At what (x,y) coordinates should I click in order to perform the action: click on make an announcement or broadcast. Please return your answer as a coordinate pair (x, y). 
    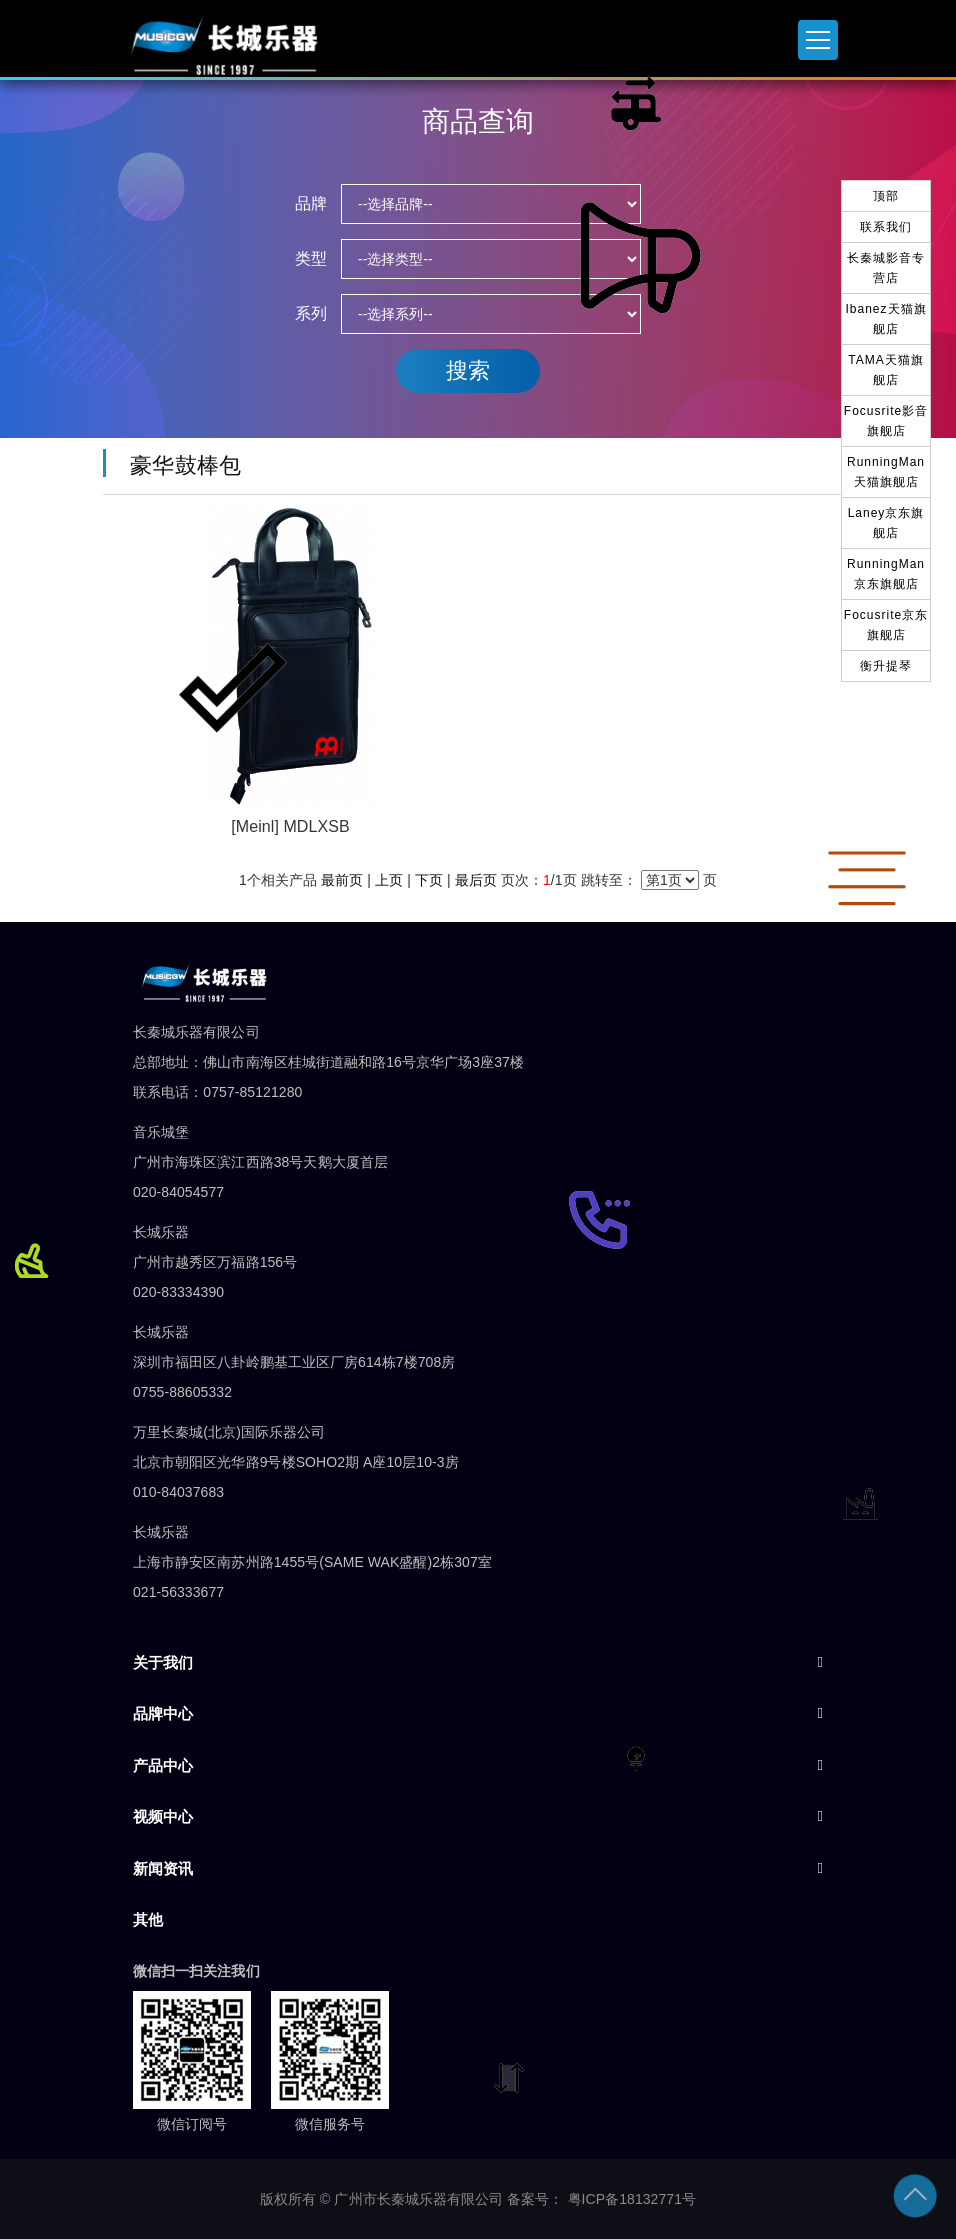
    Looking at the image, I should click on (634, 260).